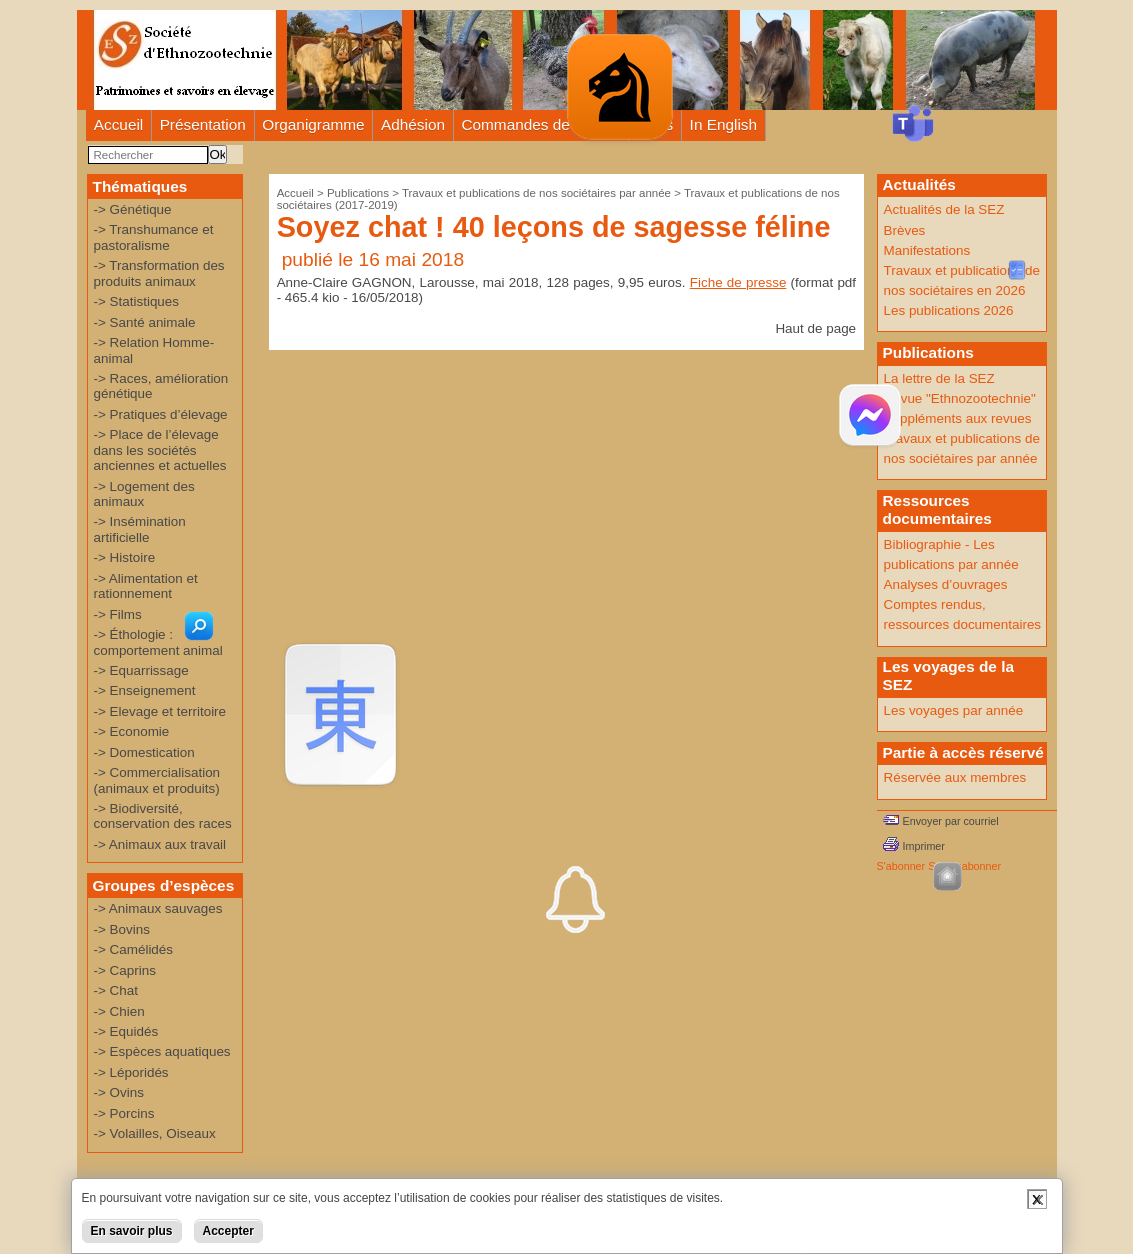  Describe the element at coordinates (913, 124) in the screenshot. I see `open microsoft teams` at that location.